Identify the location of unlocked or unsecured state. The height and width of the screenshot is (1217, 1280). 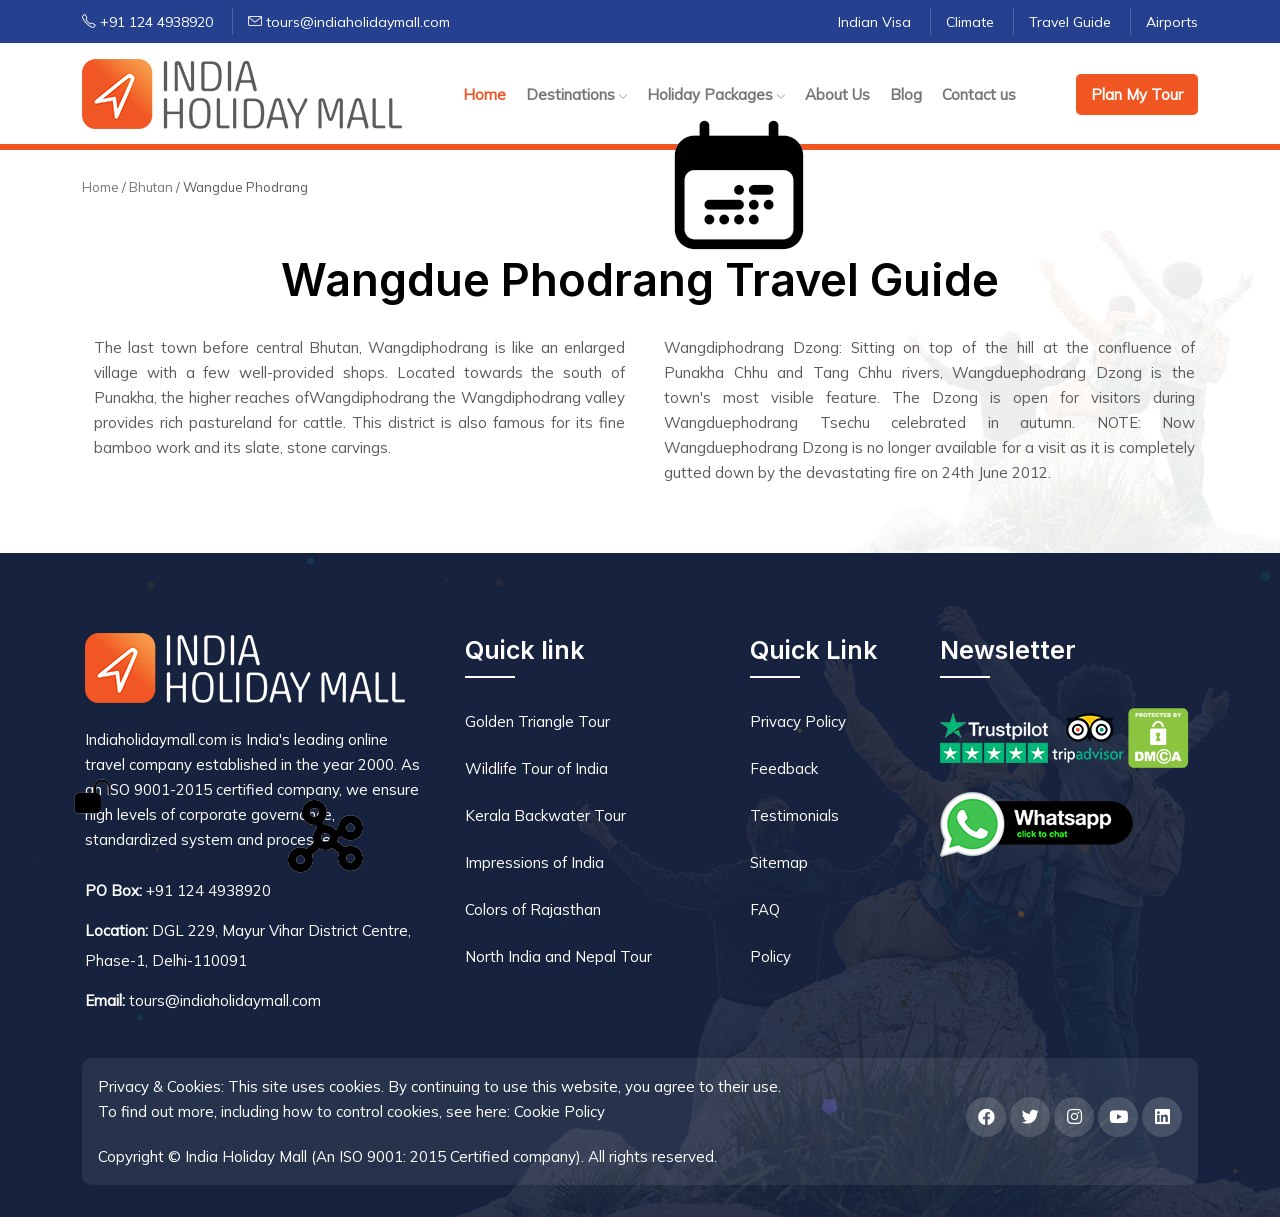
(92, 796).